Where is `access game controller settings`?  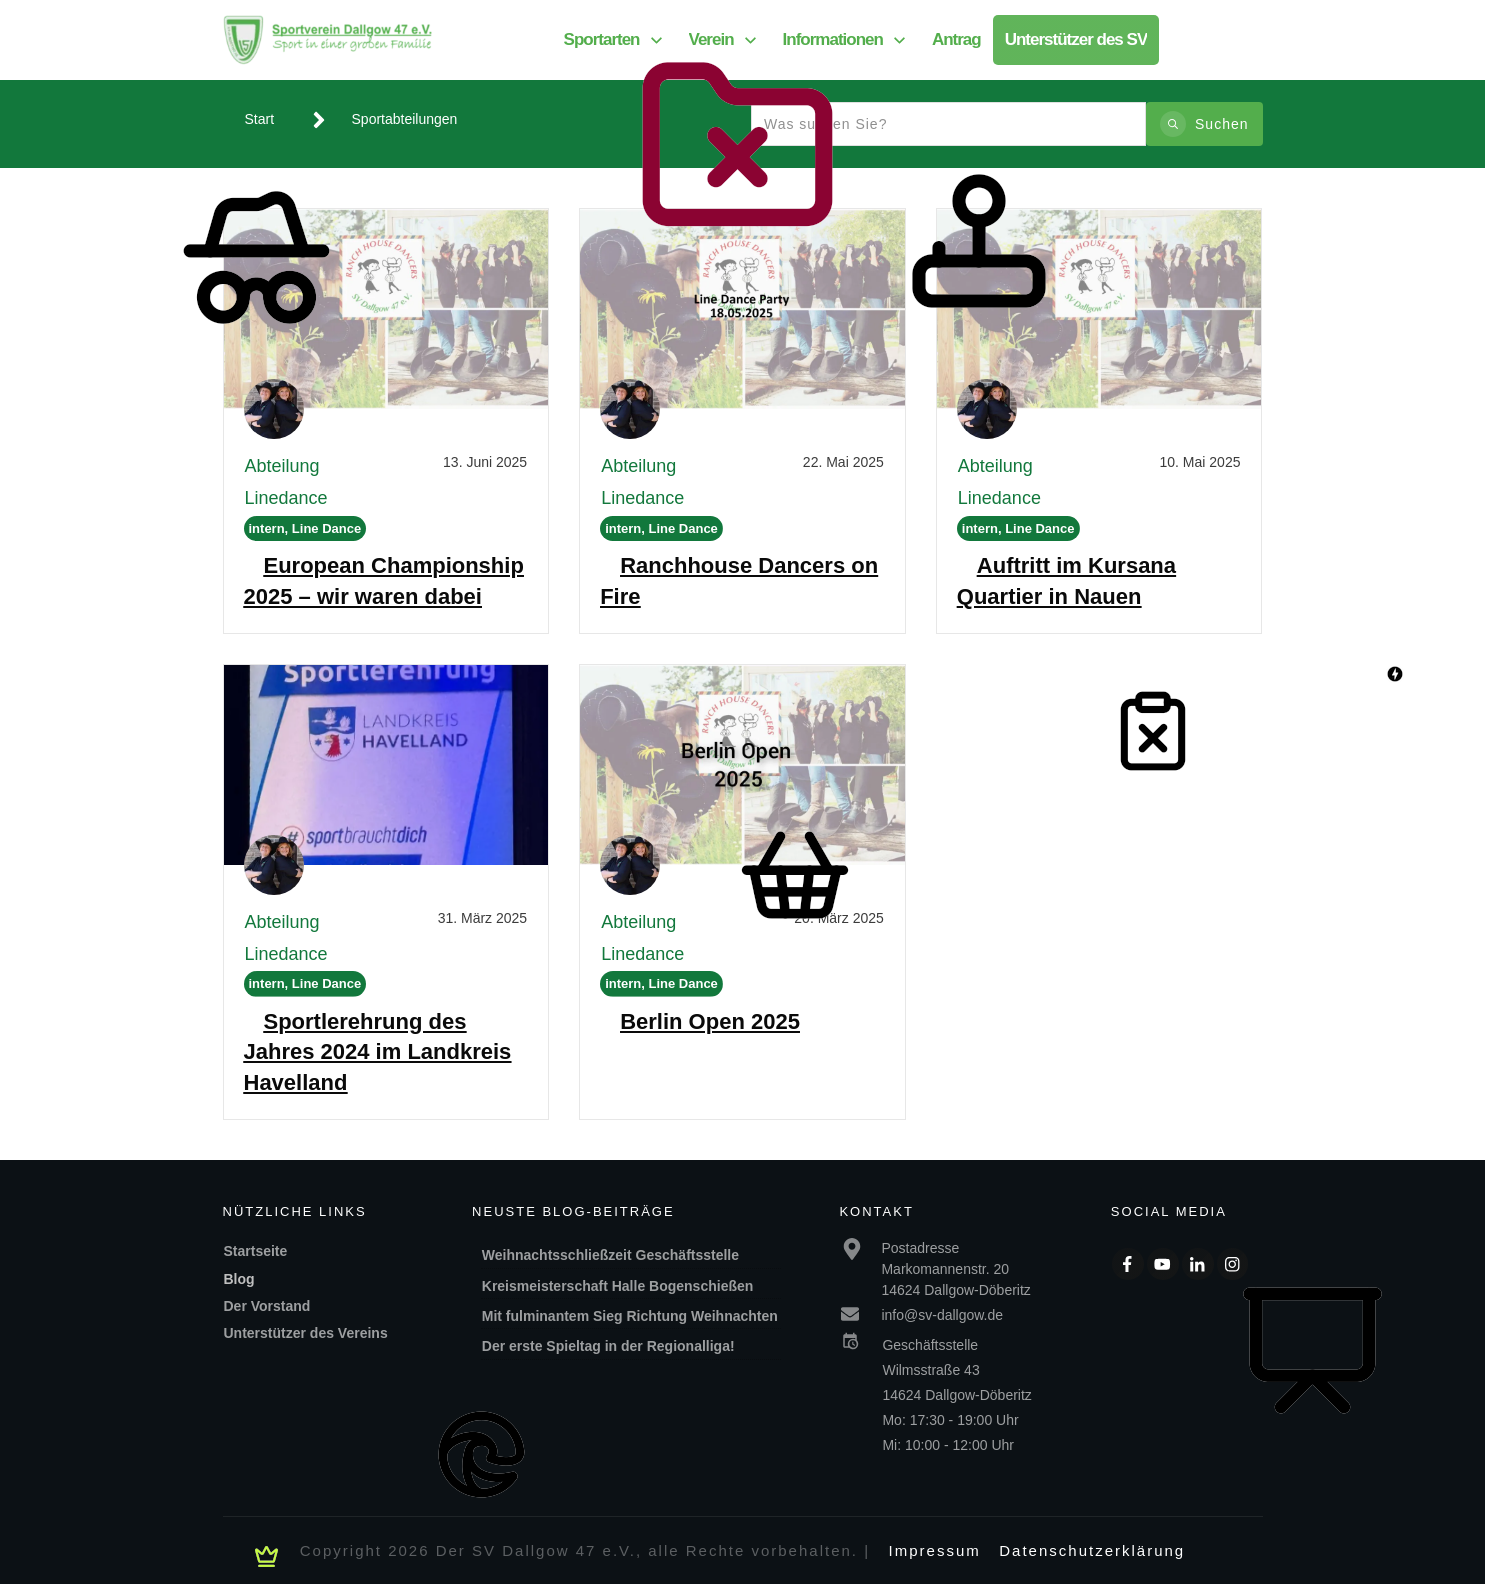 access game controller settings is located at coordinates (979, 241).